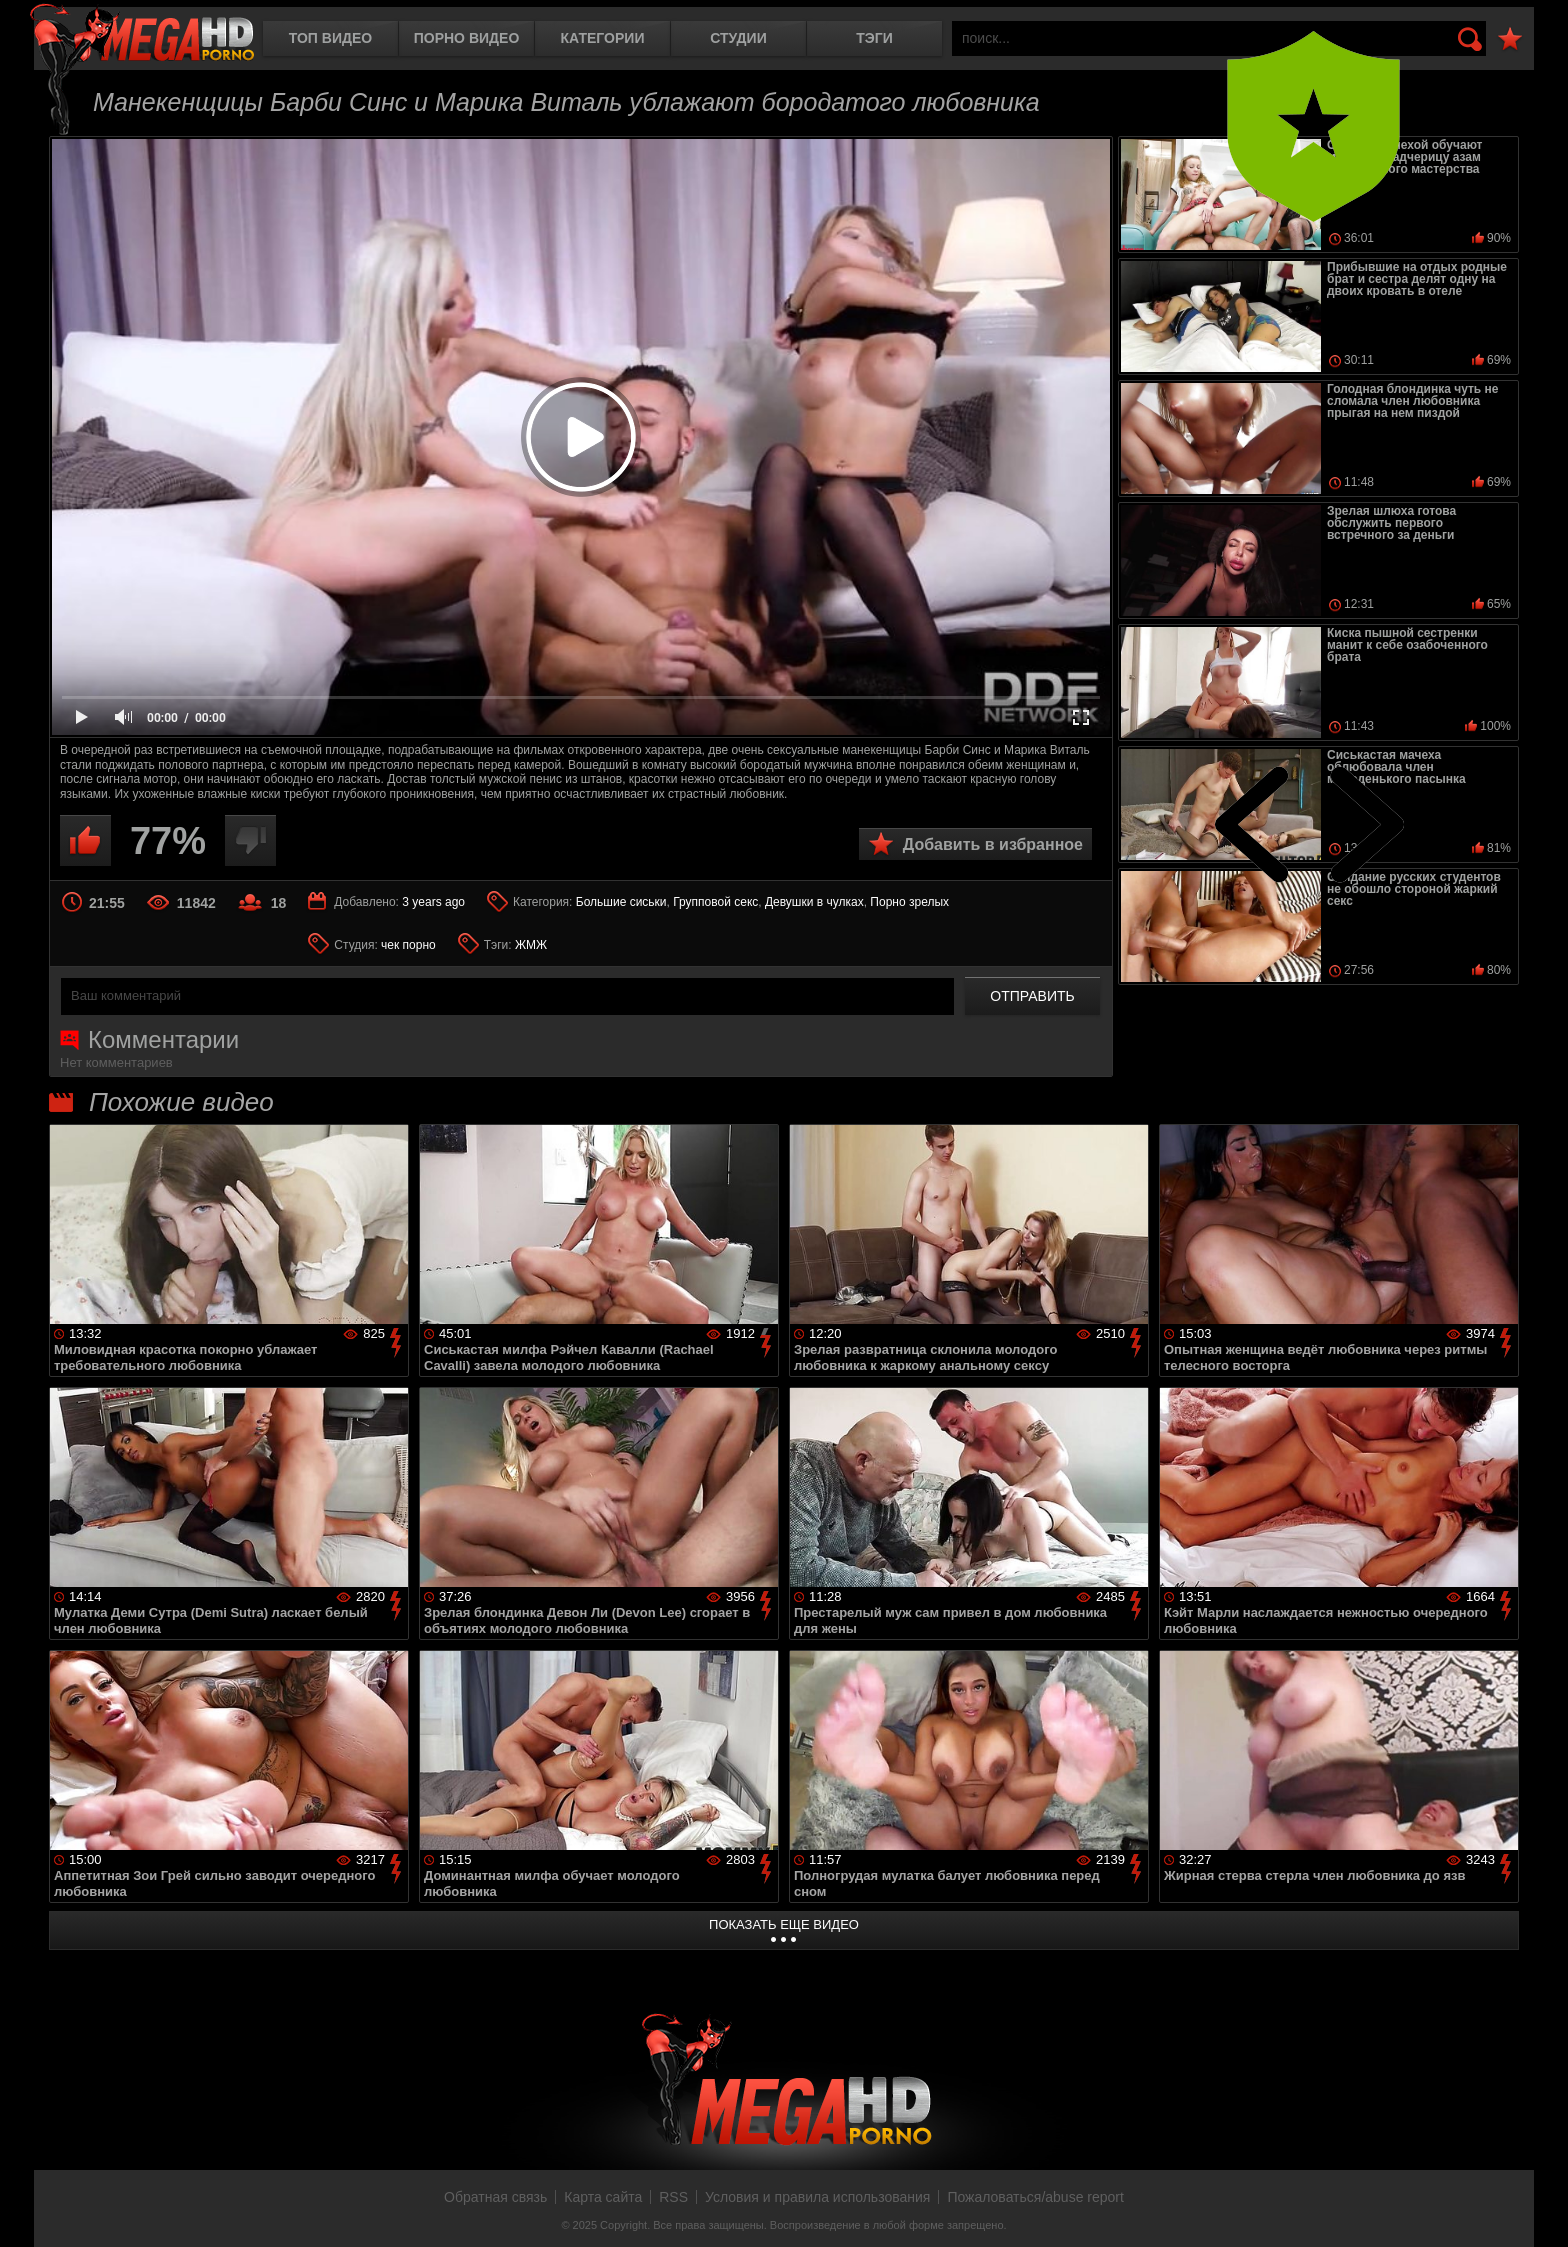  I want to click on view security or protection settings, so click(1313, 126).